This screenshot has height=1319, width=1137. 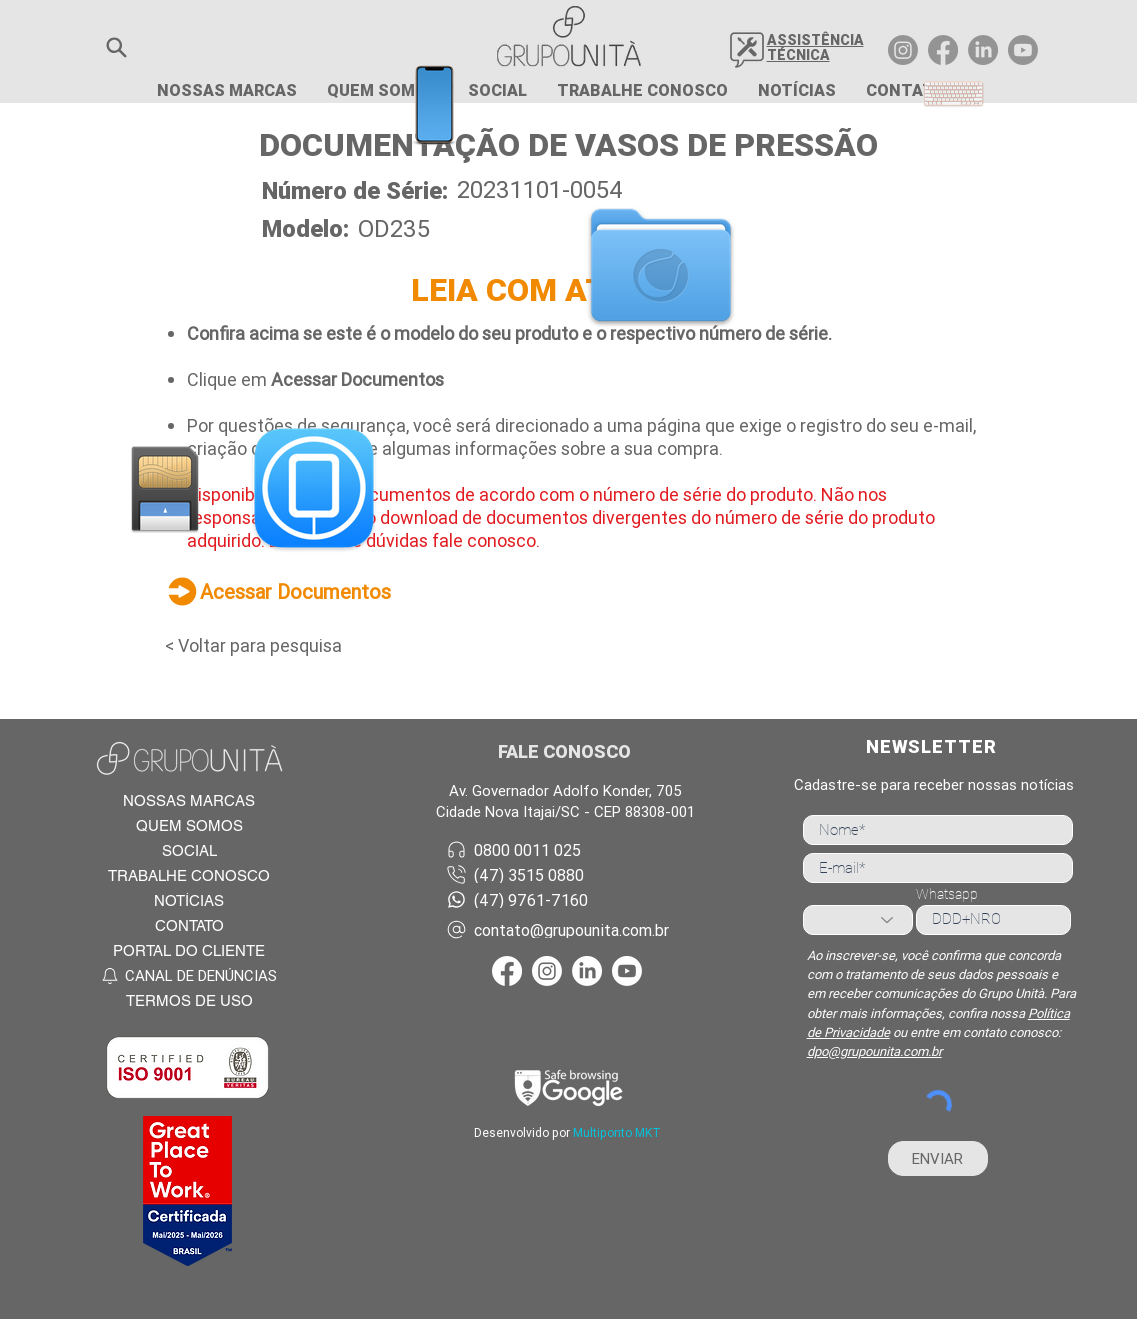 What do you see at coordinates (434, 105) in the screenshot?
I see `indicates a connected iPhone device` at bounding box center [434, 105].